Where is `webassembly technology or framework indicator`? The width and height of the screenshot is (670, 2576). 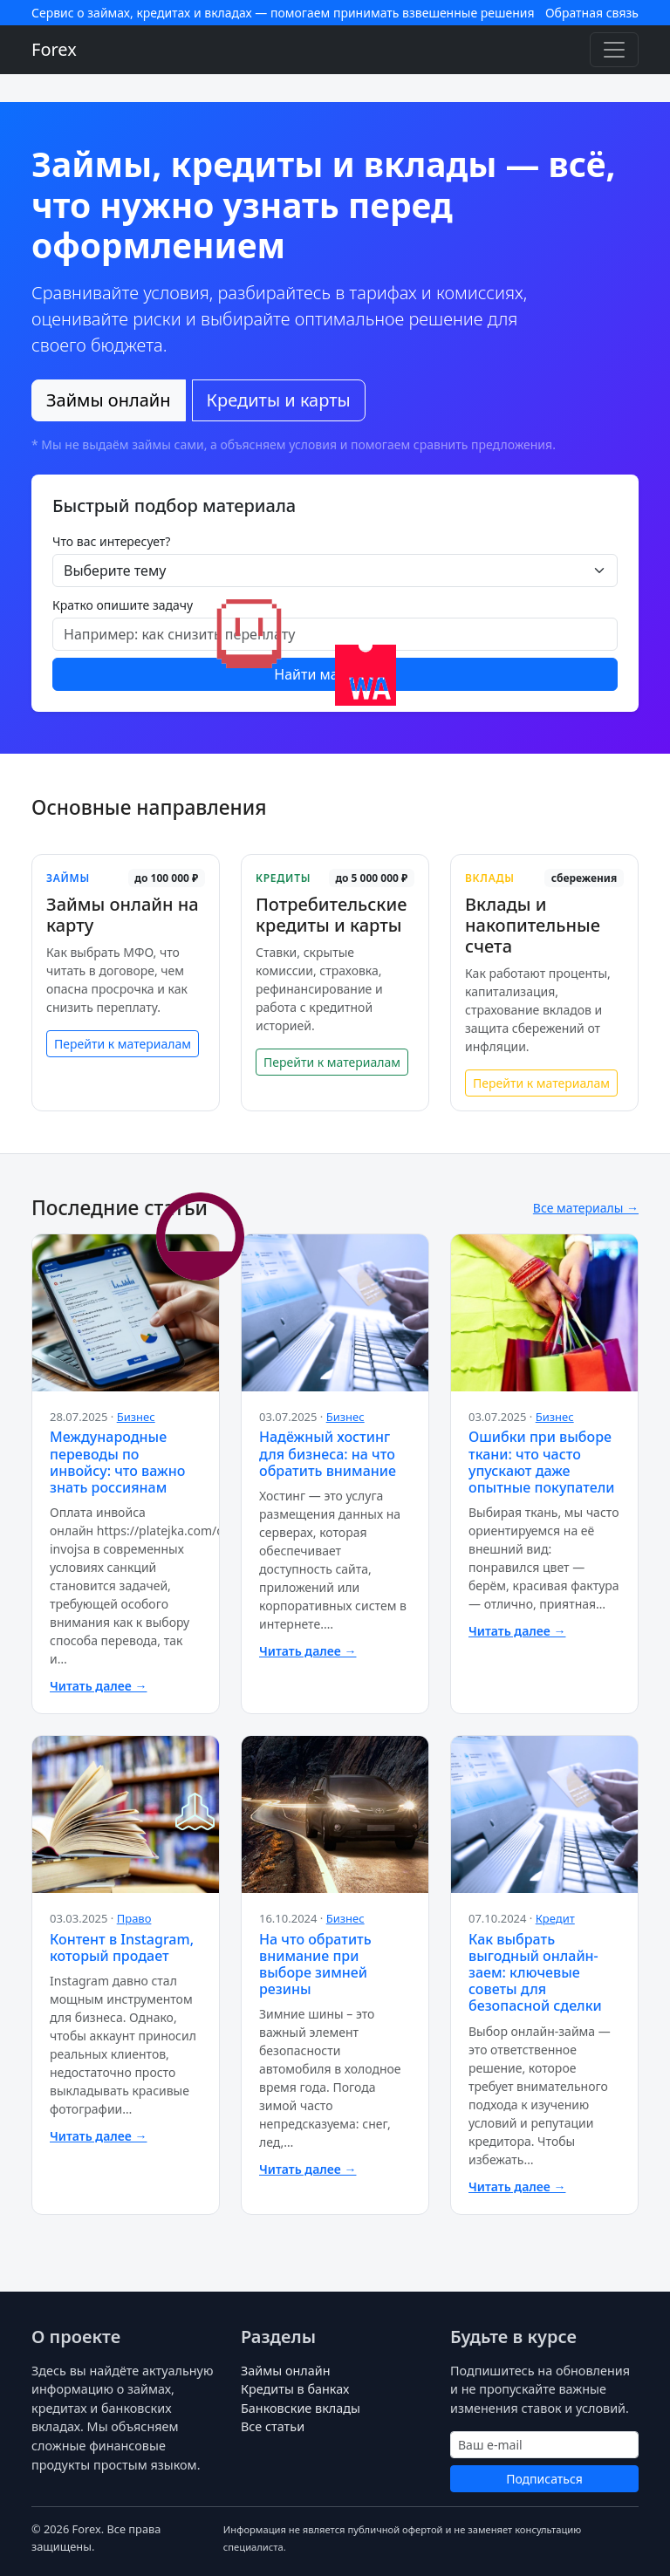 webassembly technology or framework indicator is located at coordinates (366, 675).